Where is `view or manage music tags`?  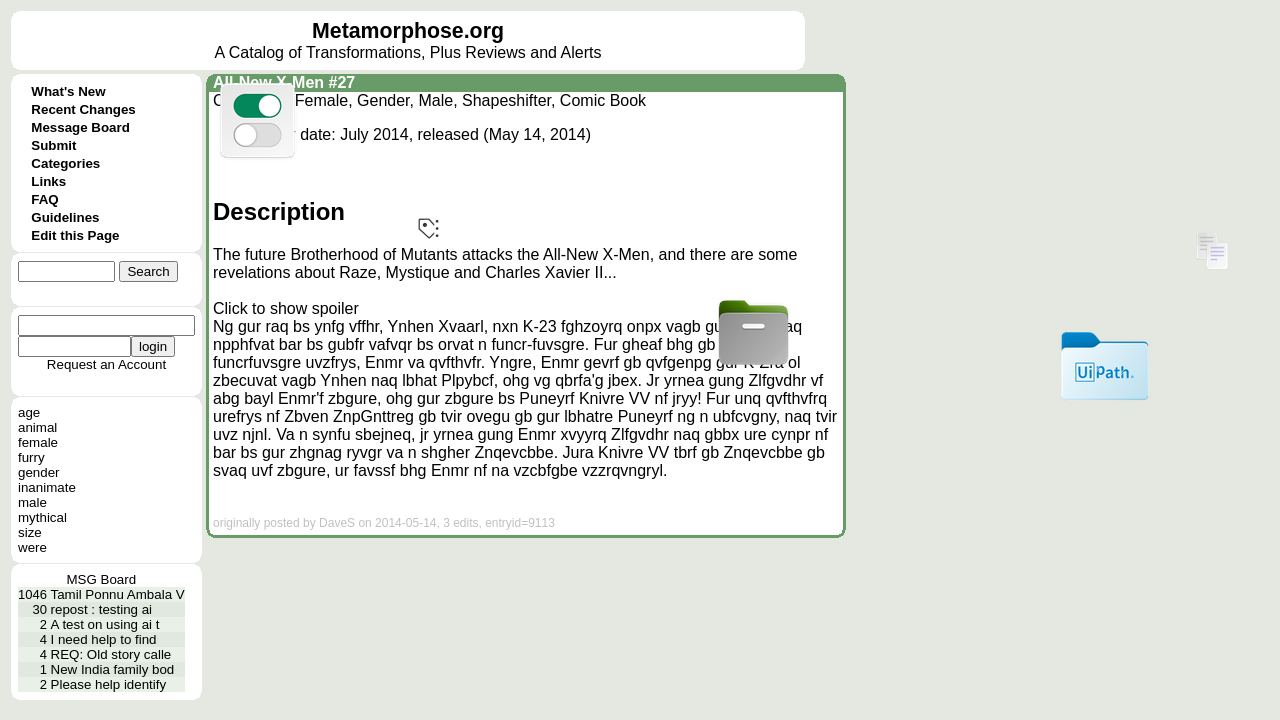
view or manage music tags is located at coordinates (428, 228).